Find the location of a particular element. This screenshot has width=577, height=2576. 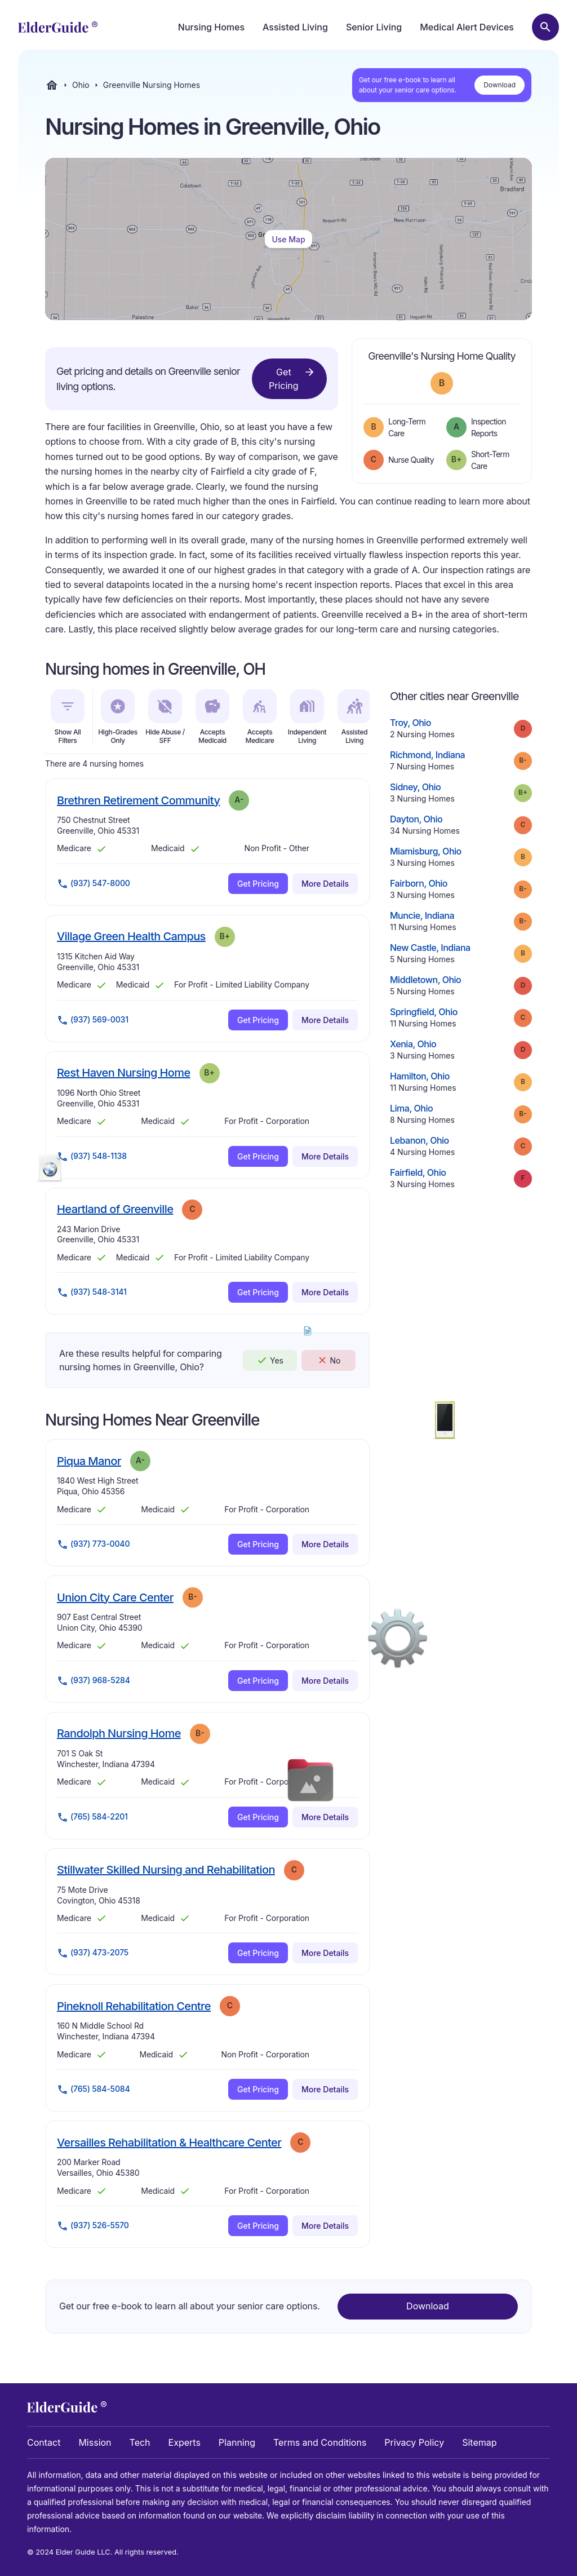

indicates a connected iPod nano device is located at coordinates (445, 1420).